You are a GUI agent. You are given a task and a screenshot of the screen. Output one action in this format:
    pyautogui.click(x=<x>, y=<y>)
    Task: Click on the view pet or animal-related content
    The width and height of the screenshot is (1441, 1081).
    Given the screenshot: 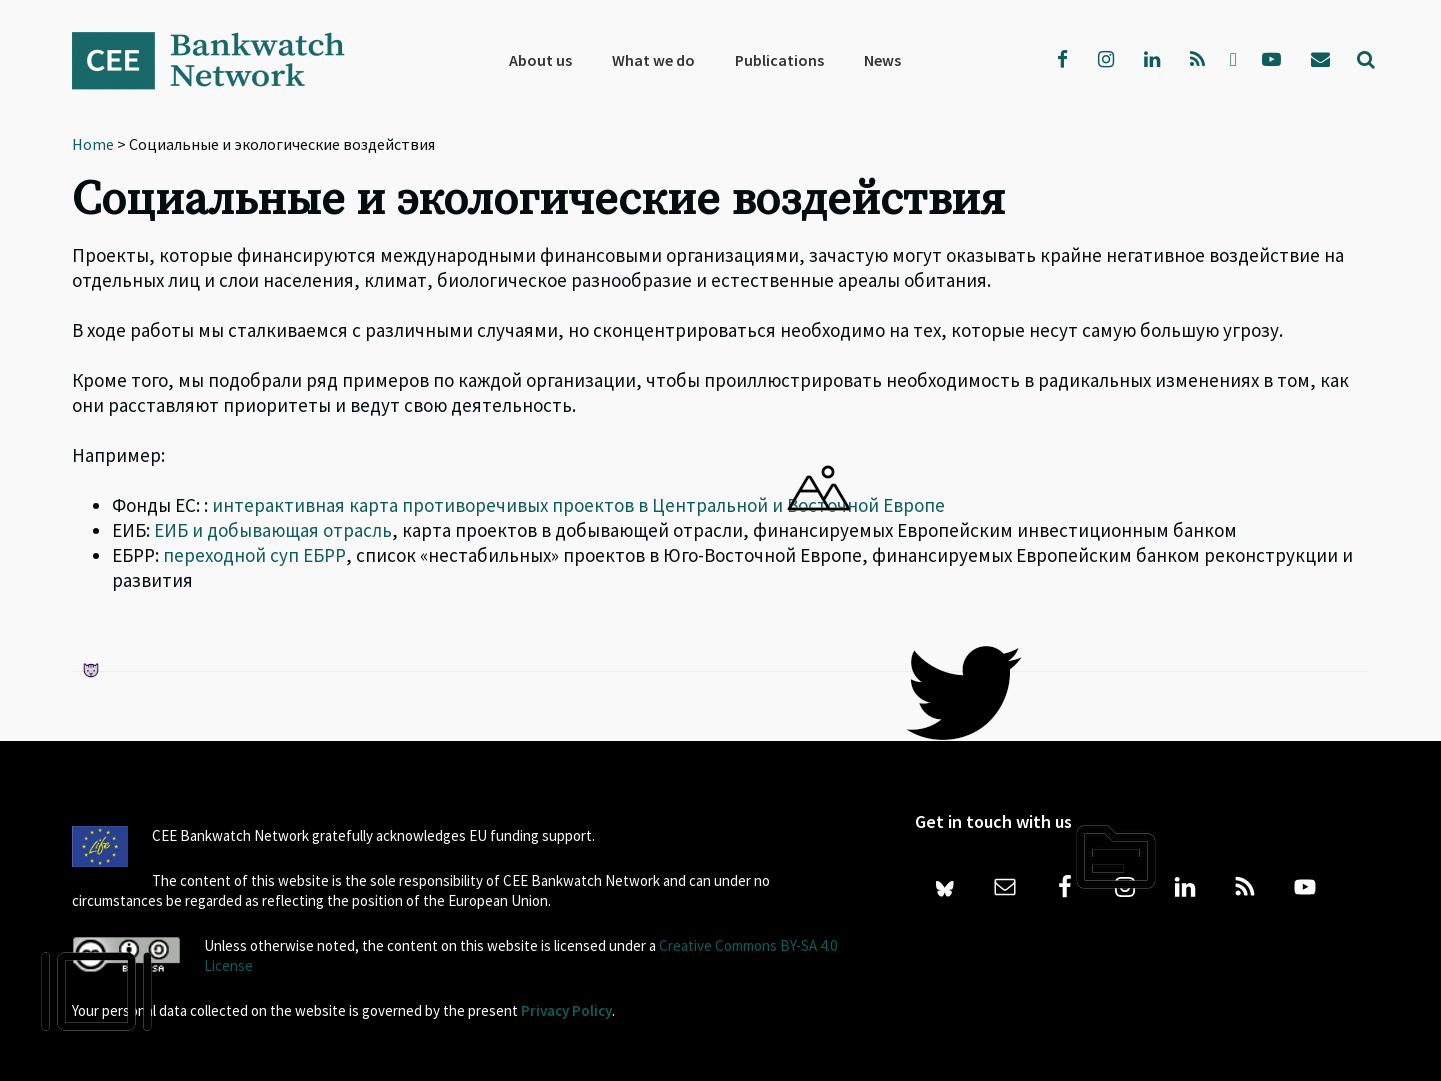 What is the action you would take?
    pyautogui.click(x=91, y=670)
    